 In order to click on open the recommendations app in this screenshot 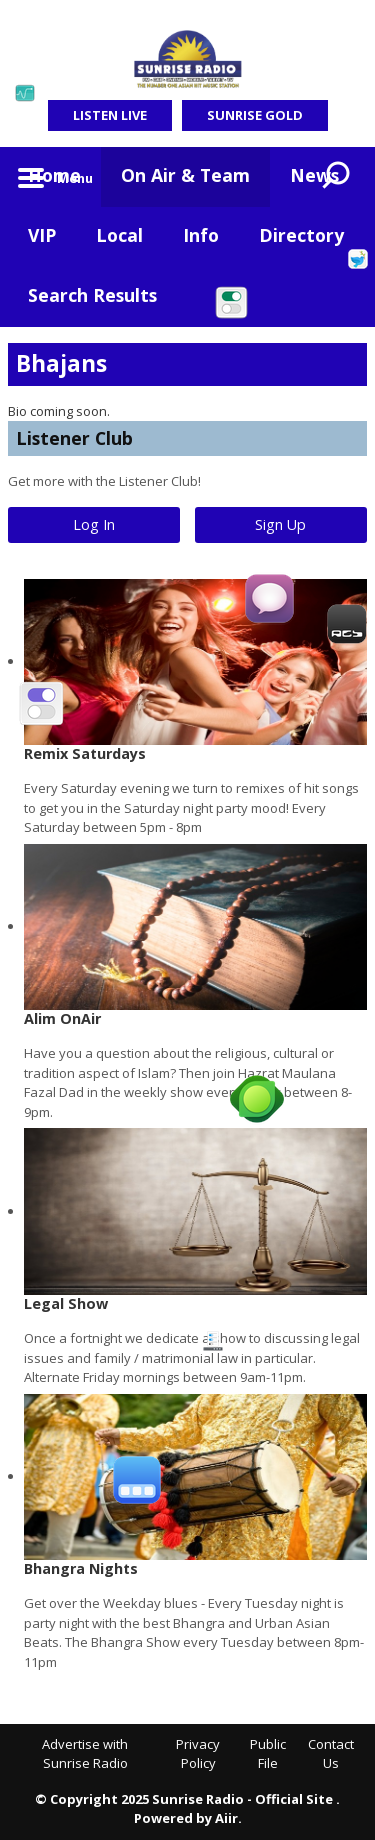, I will do `click(257, 1099)`.